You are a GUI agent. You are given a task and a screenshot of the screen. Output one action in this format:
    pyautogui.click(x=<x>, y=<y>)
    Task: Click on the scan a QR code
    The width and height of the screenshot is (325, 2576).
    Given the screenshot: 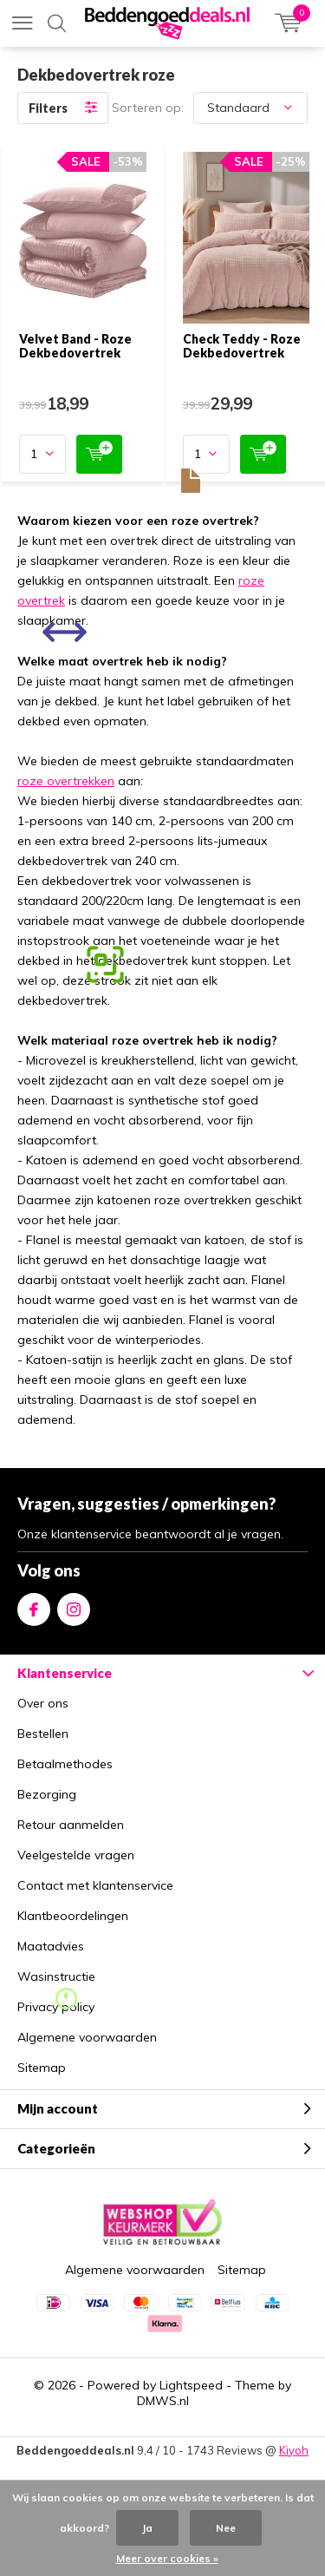 What is the action you would take?
    pyautogui.click(x=105, y=964)
    